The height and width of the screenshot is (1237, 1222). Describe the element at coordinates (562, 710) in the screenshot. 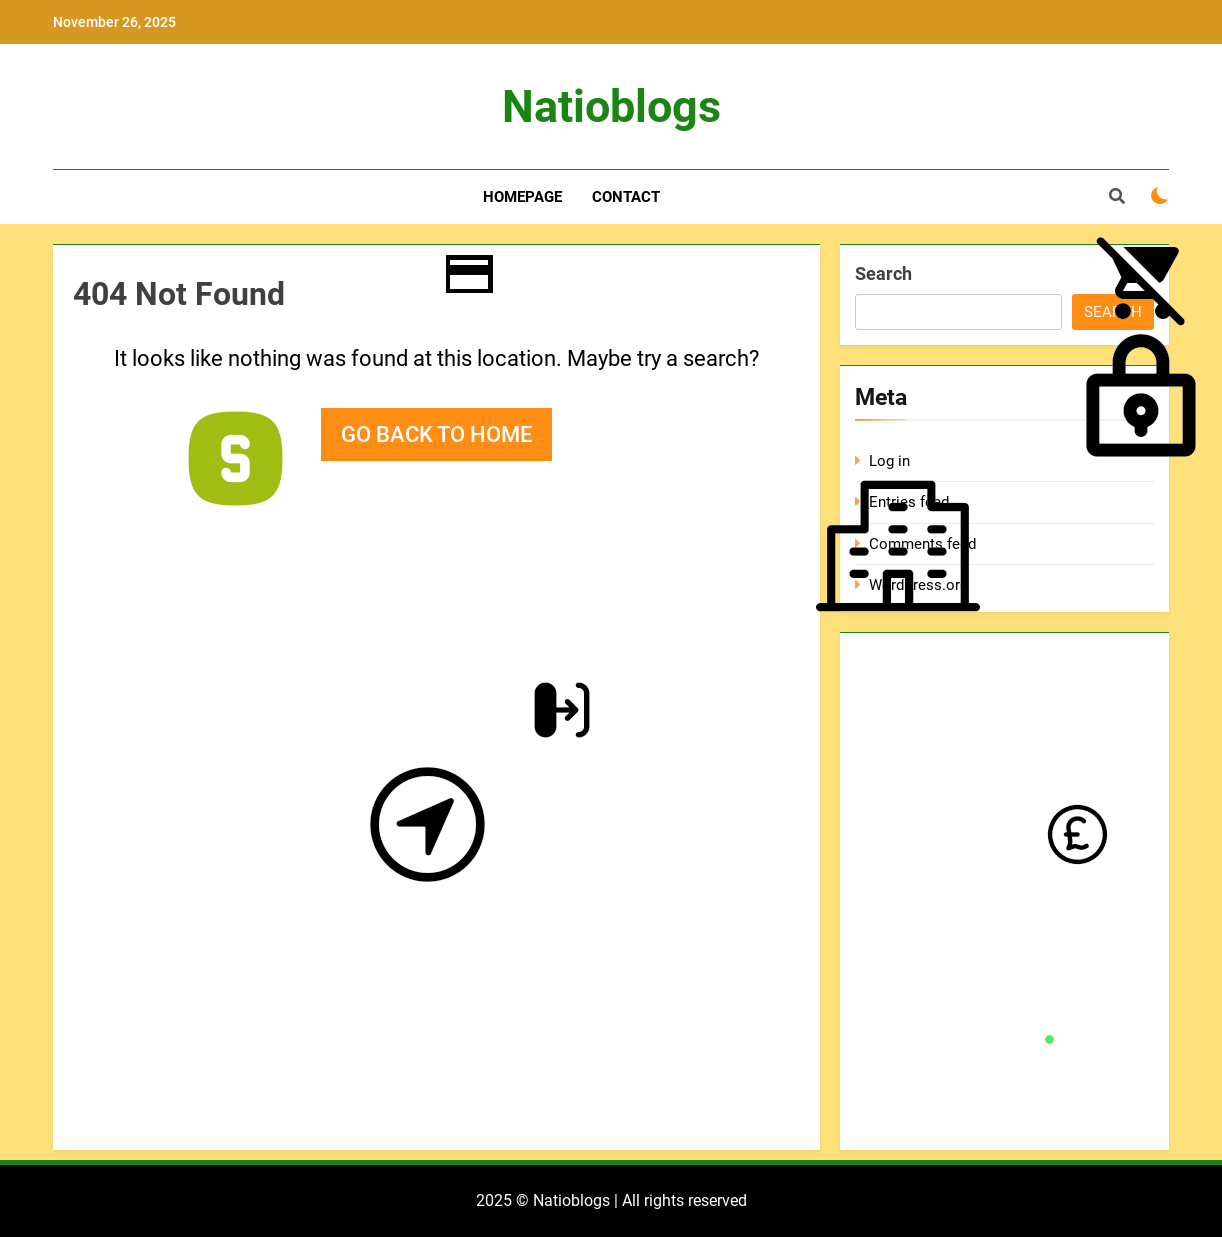

I see `move element to the right` at that location.